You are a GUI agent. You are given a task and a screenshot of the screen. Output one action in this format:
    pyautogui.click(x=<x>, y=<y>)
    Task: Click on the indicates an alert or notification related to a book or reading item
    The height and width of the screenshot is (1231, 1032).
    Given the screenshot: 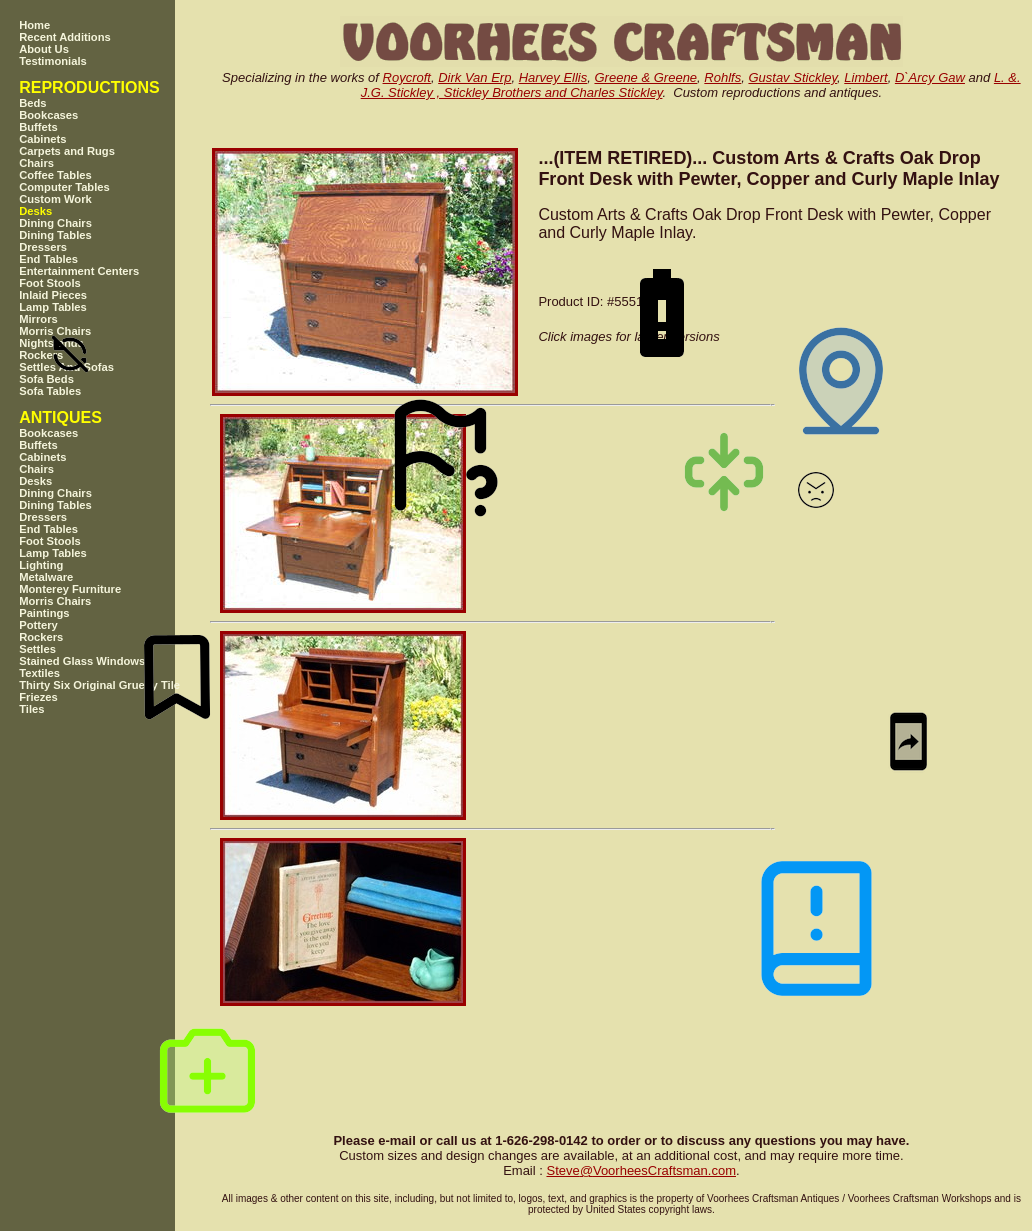 What is the action you would take?
    pyautogui.click(x=816, y=928)
    